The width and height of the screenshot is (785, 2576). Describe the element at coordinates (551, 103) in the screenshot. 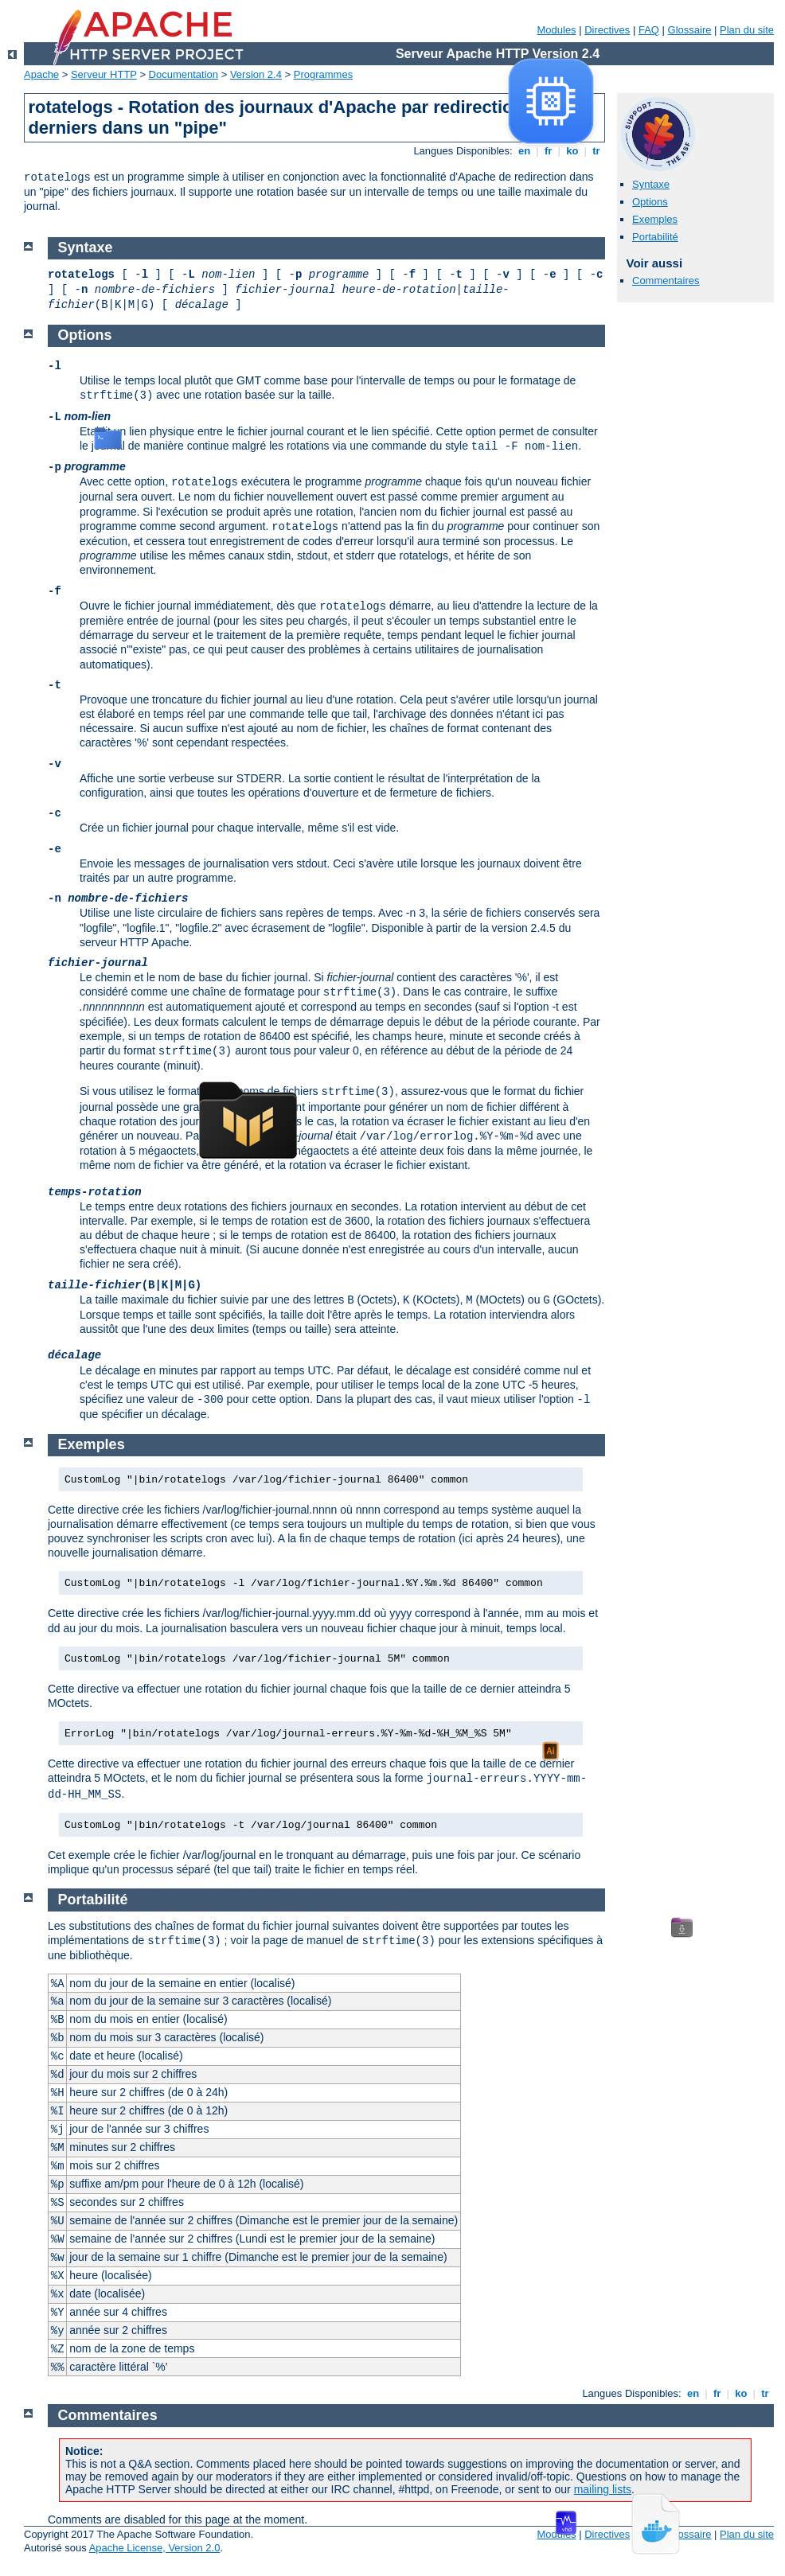

I see `access electronics or hardware settings` at that location.